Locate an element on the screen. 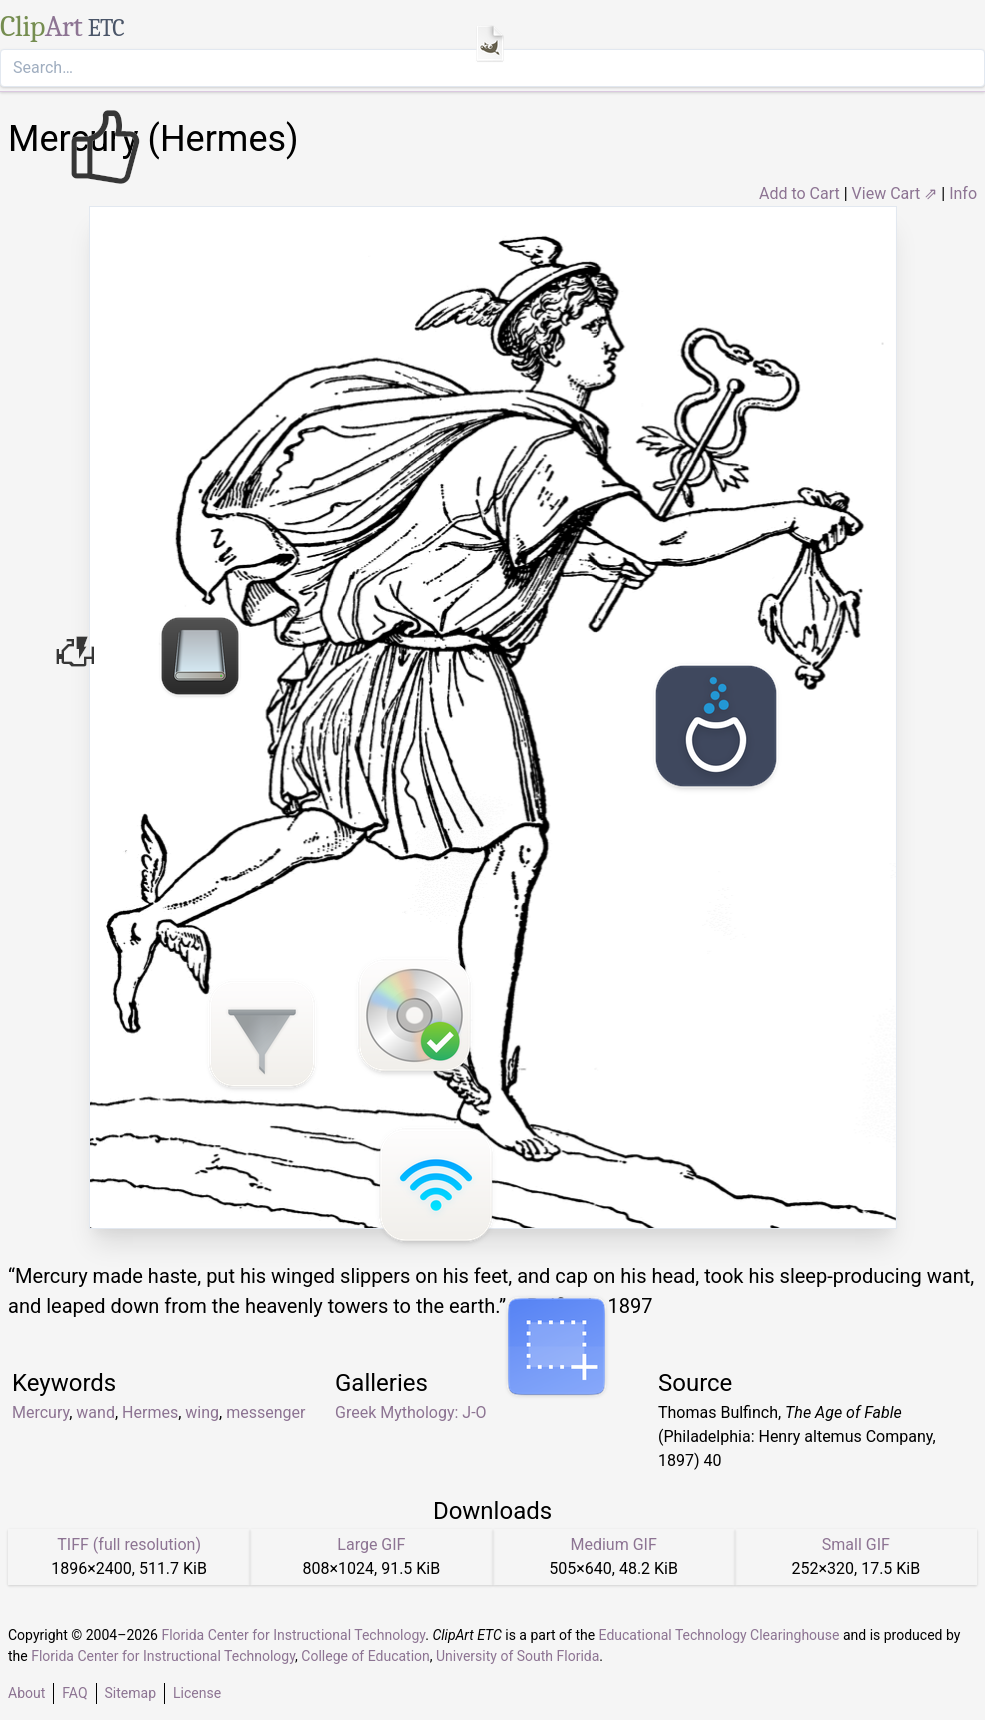  optical drive verified and ready is located at coordinates (414, 1015).